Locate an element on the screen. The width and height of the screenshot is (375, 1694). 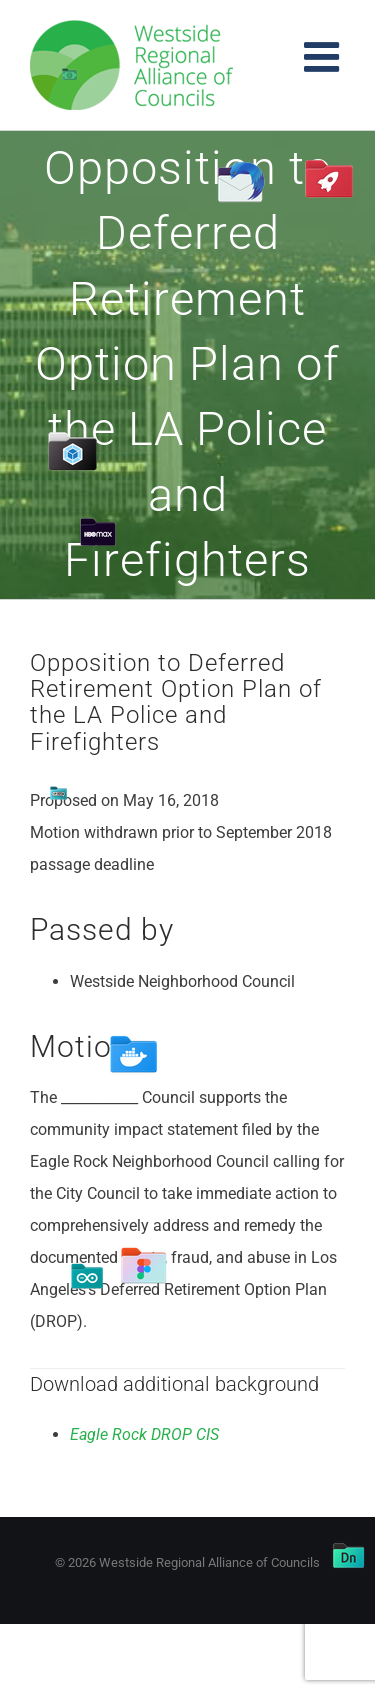
open webpack project folder is located at coordinates (72, 452).